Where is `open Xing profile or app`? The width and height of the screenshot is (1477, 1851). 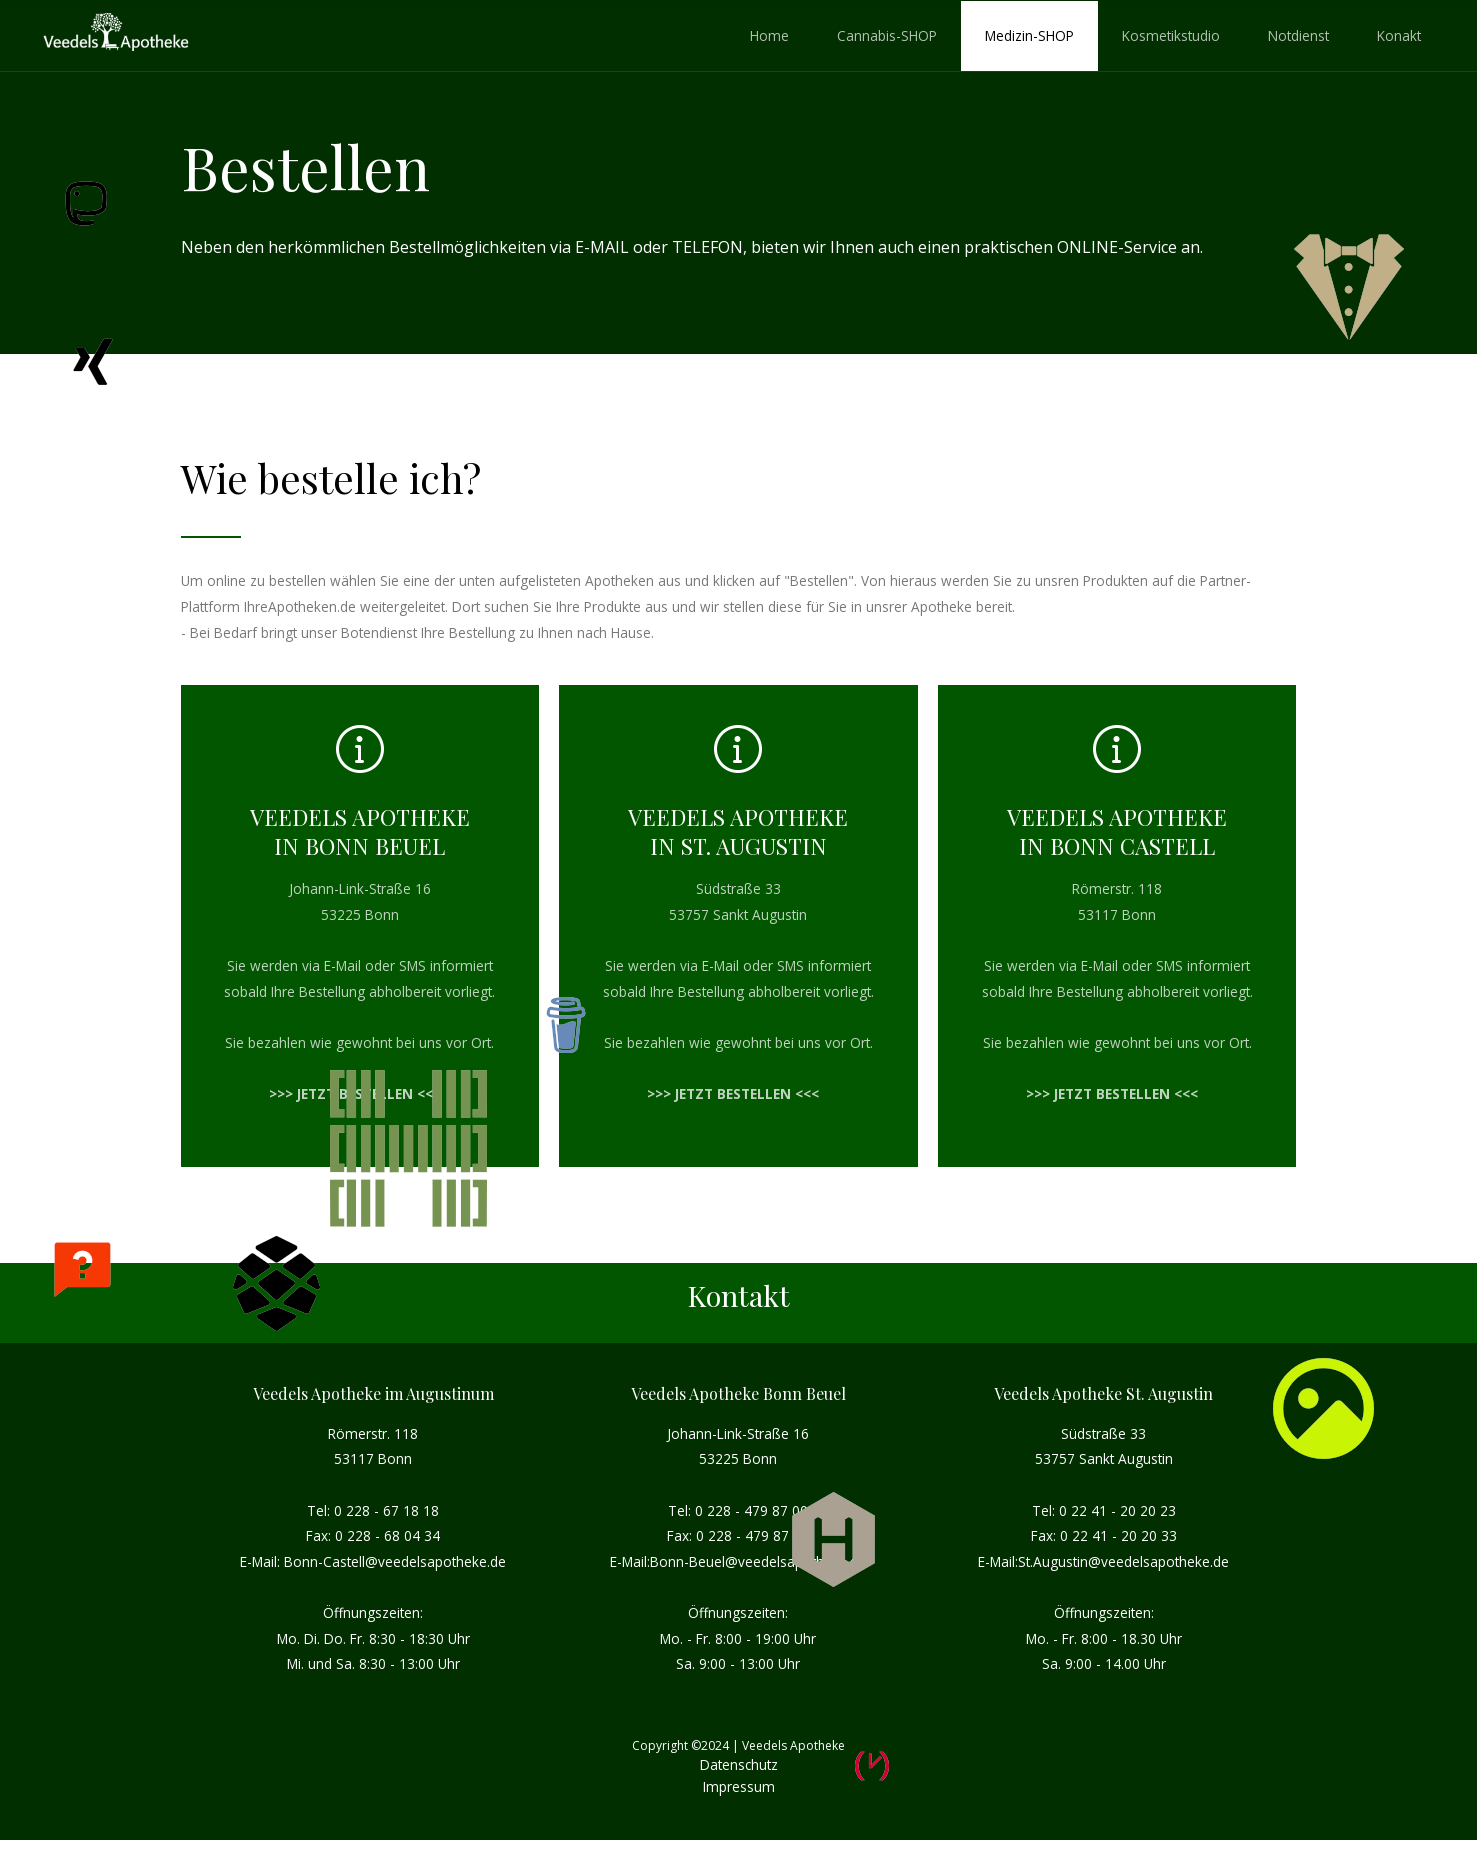 open Xing profile or app is located at coordinates (91, 360).